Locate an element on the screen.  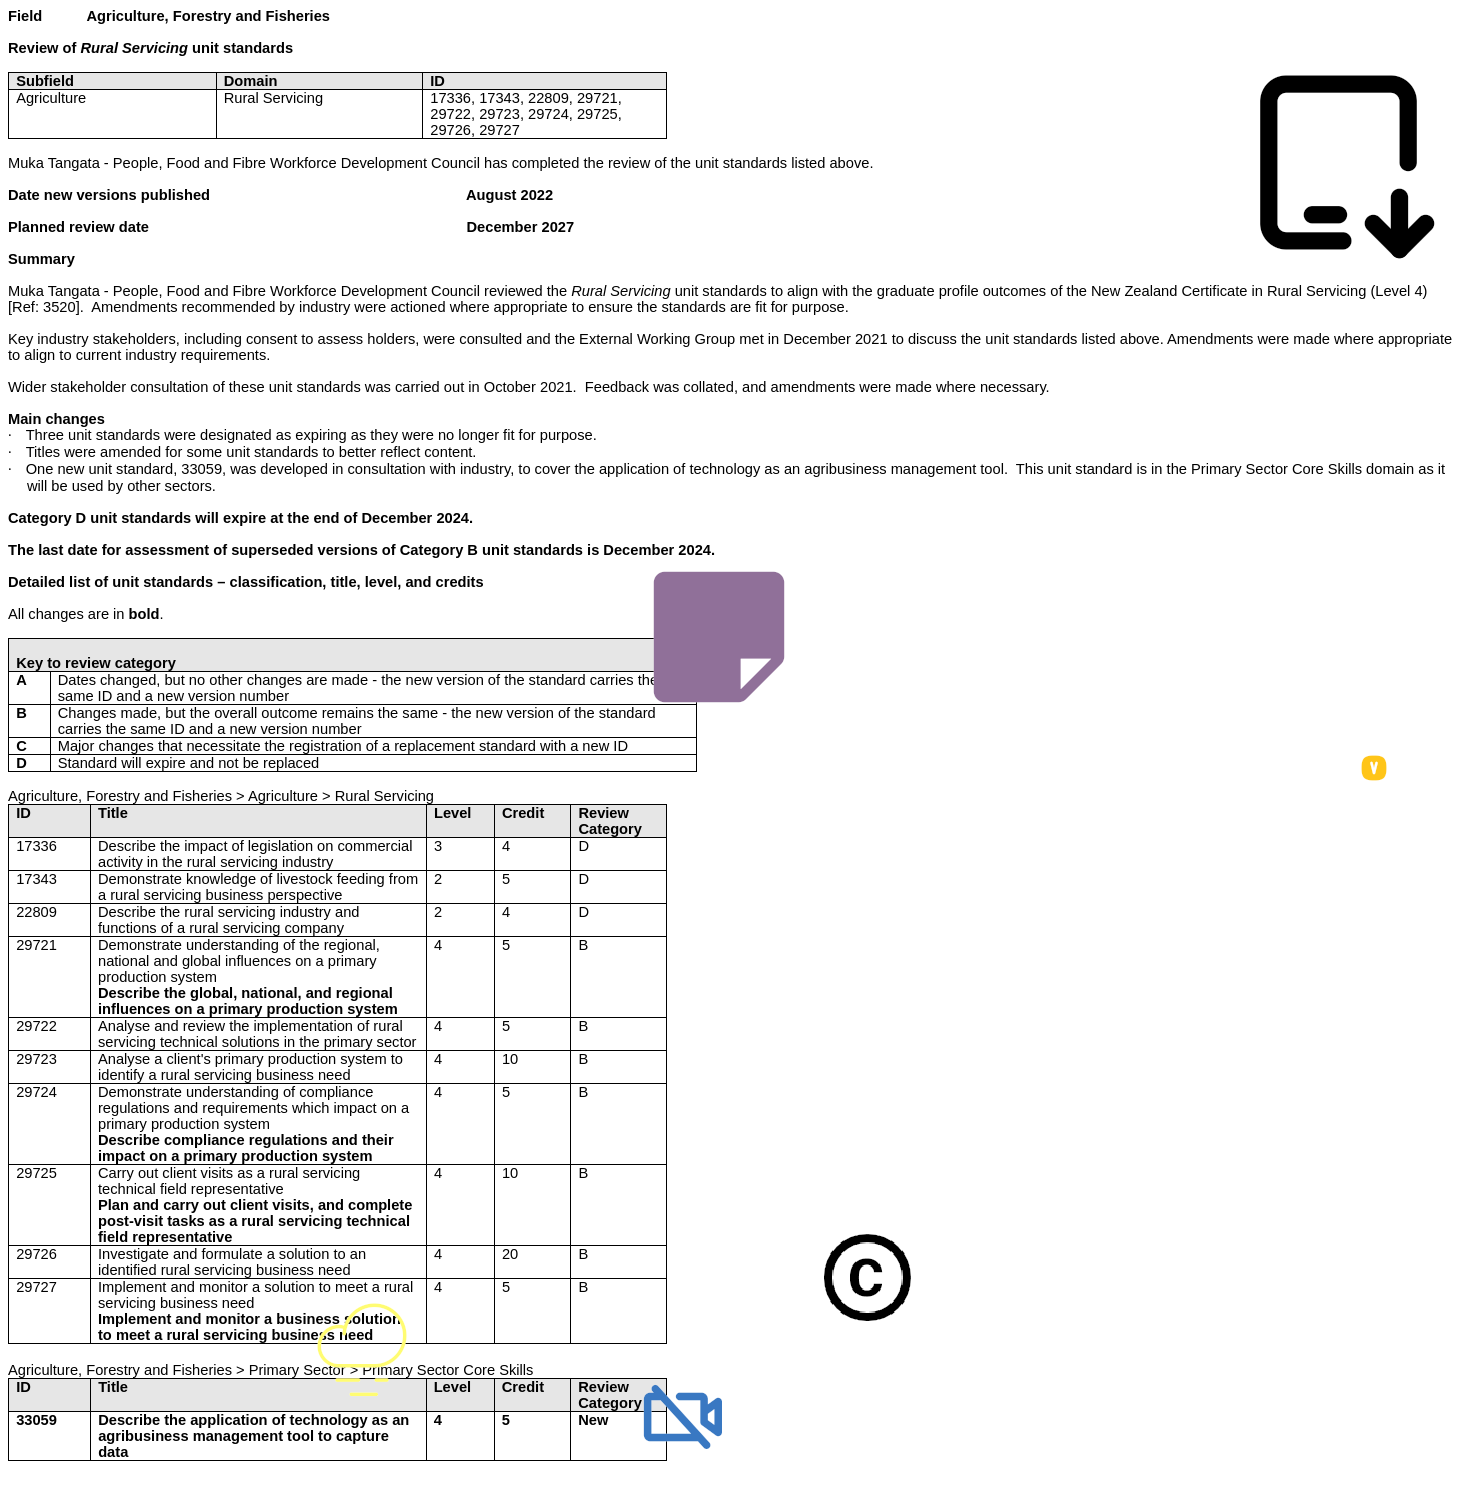
view copyright information is located at coordinates (867, 1277).